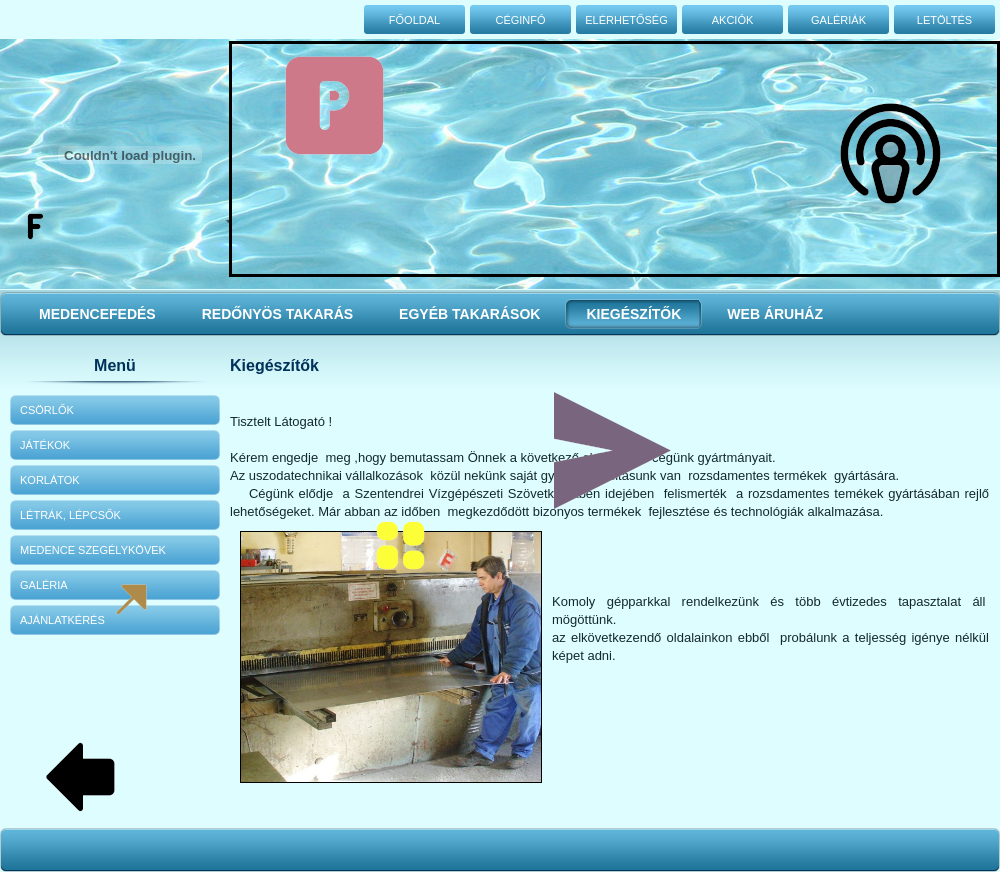 The width and height of the screenshot is (1000, 872). I want to click on parking location or availability, so click(334, 105).